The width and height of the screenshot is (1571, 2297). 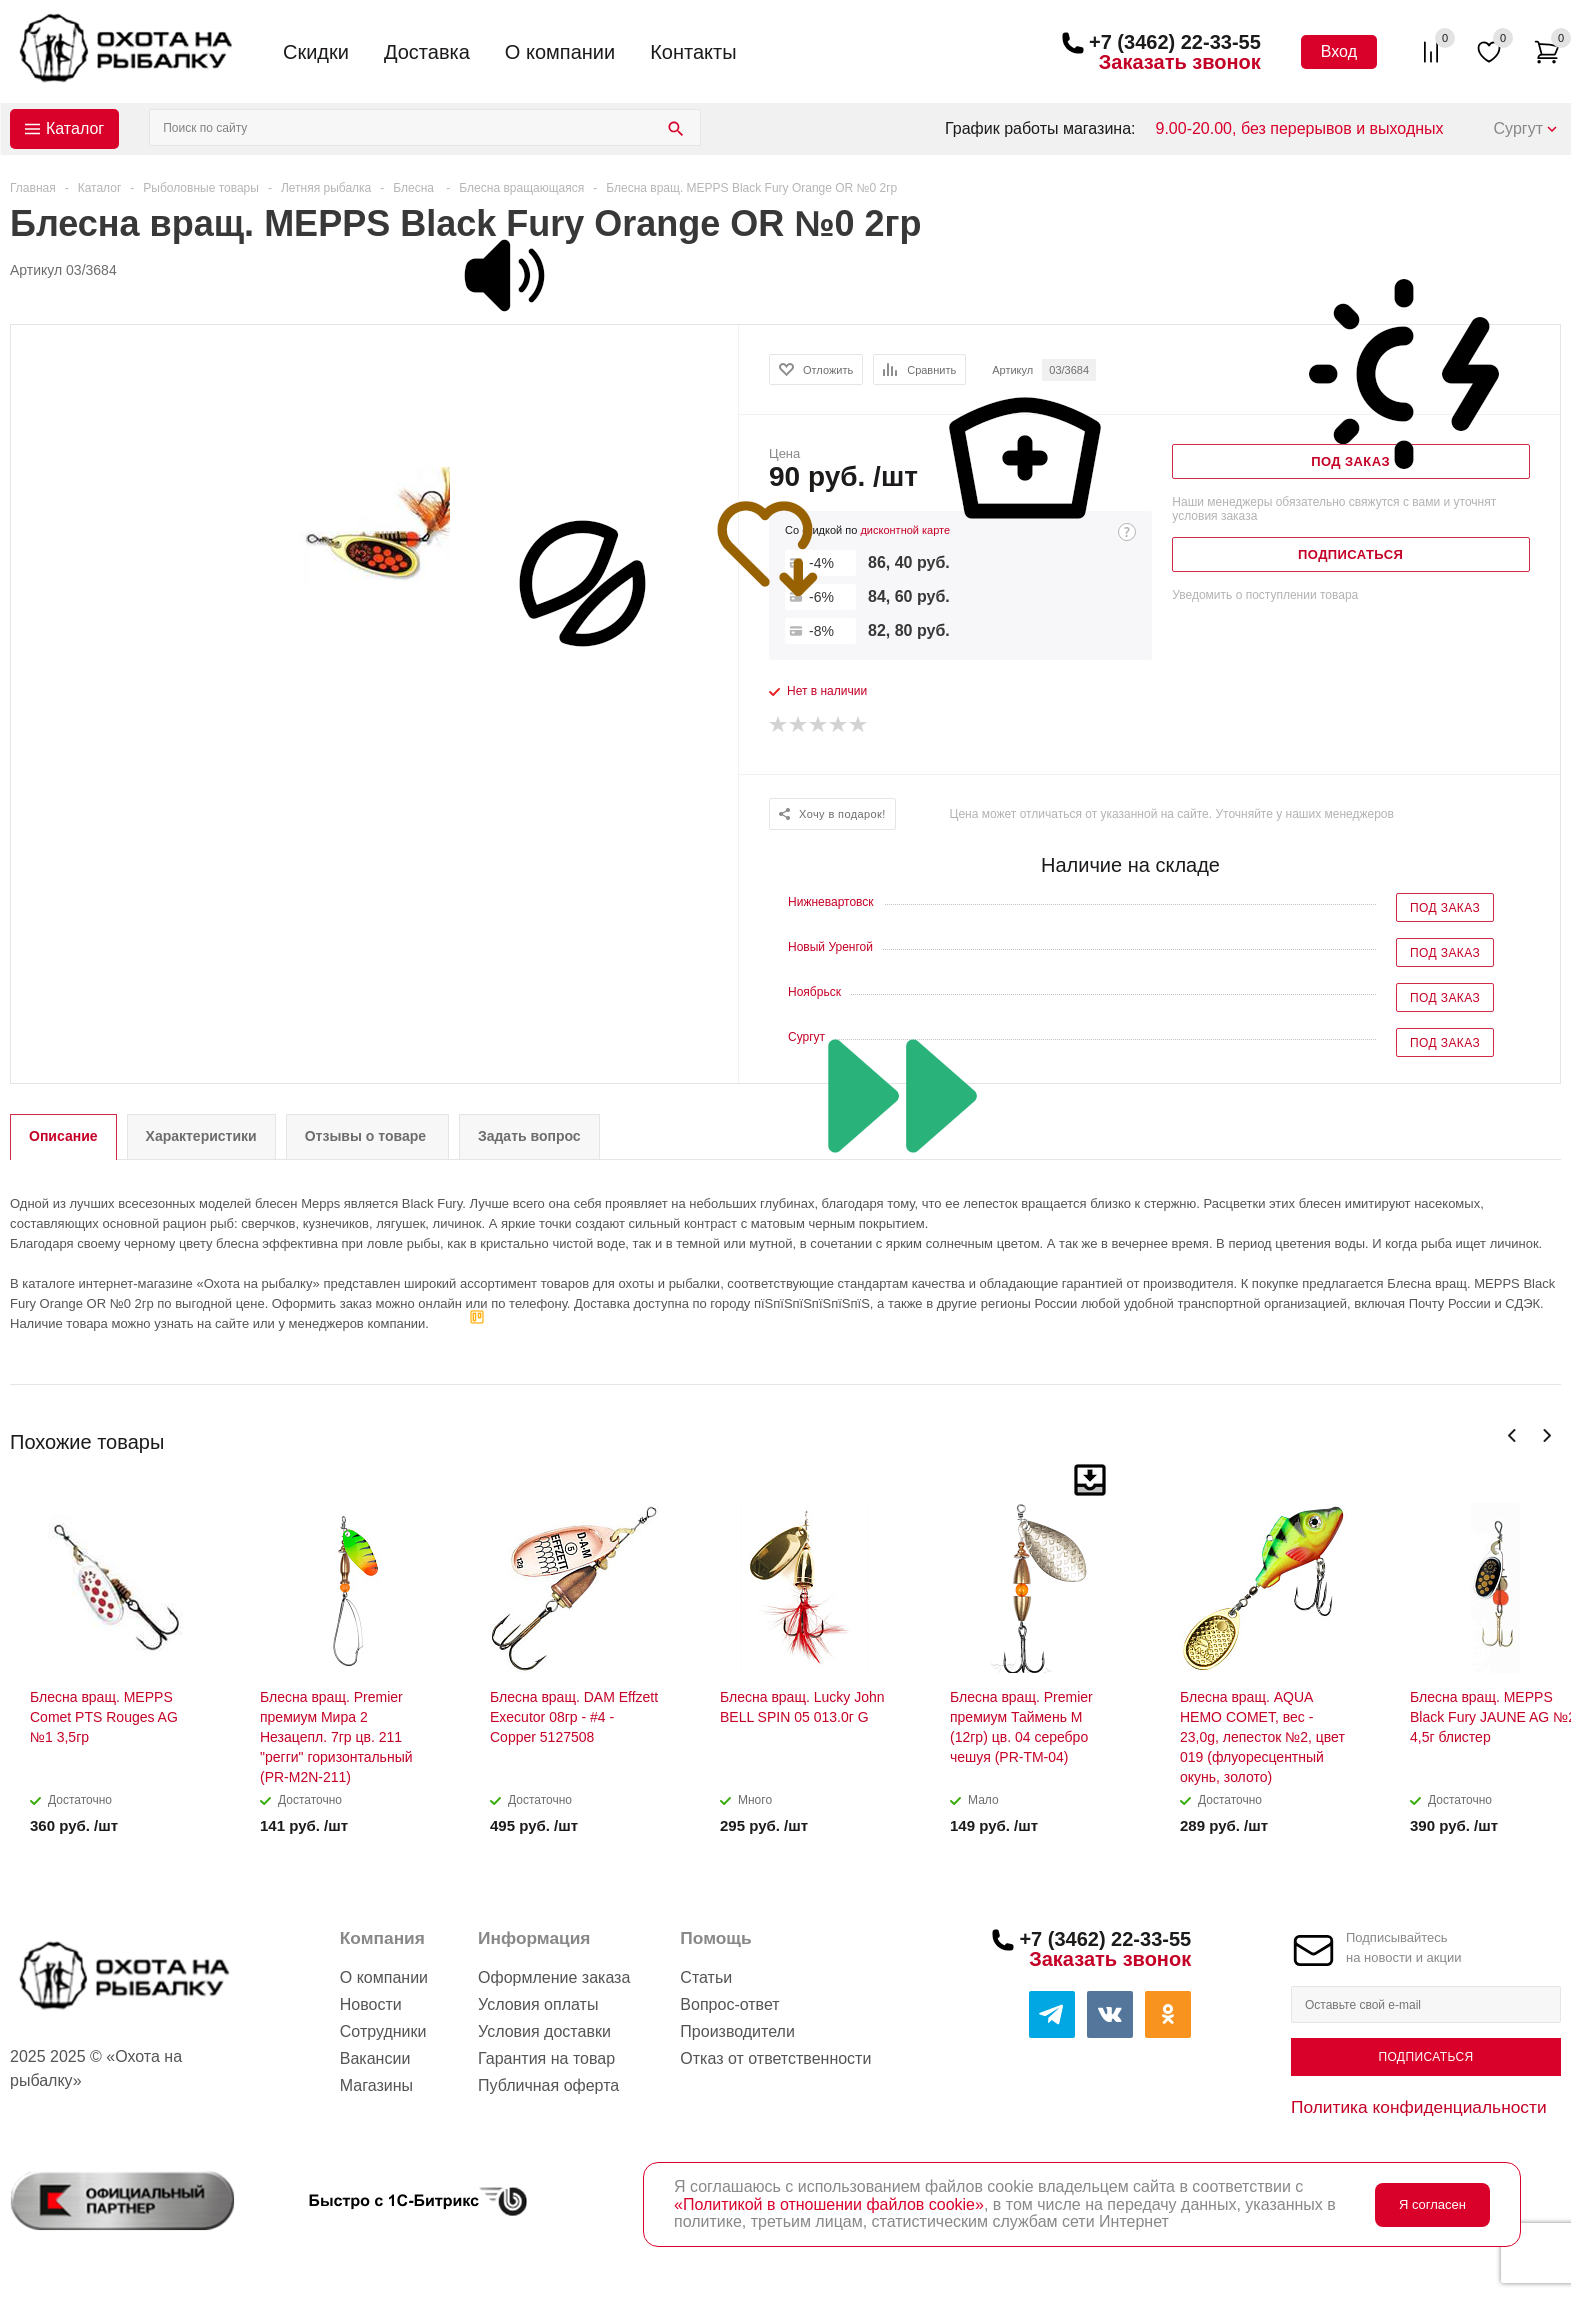 What do you see at coordinates (1025, 458) in the screenshot?
I see `access nursing or healthcare services` at bounding box center [1025, 458].